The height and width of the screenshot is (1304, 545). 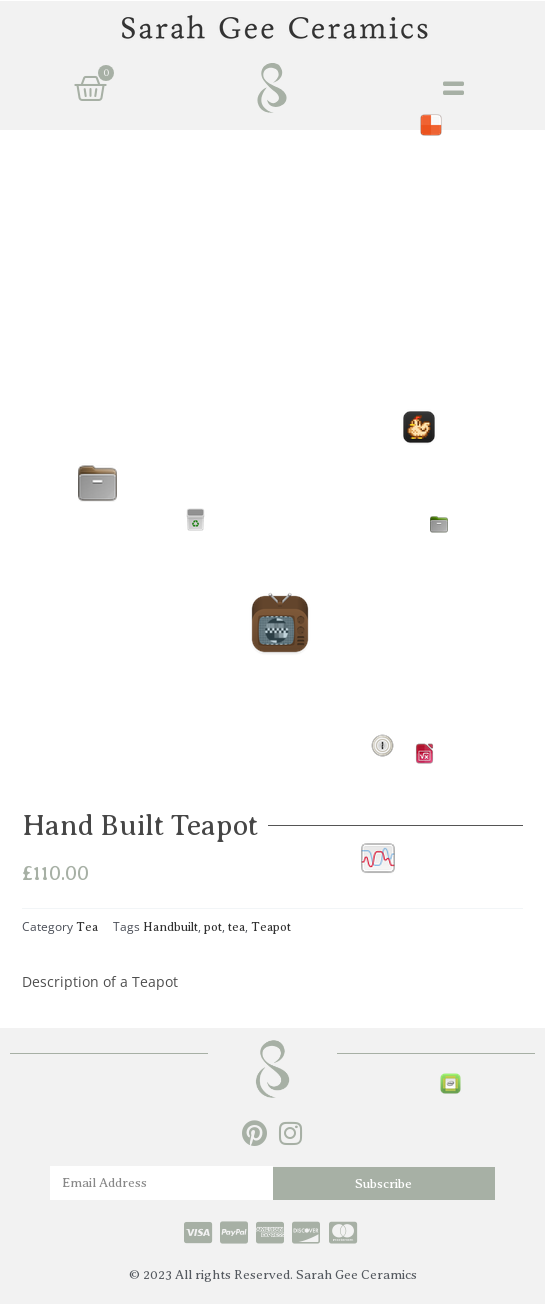 I want to click on launch Stardew Valley game, so click(x=419, y=427).